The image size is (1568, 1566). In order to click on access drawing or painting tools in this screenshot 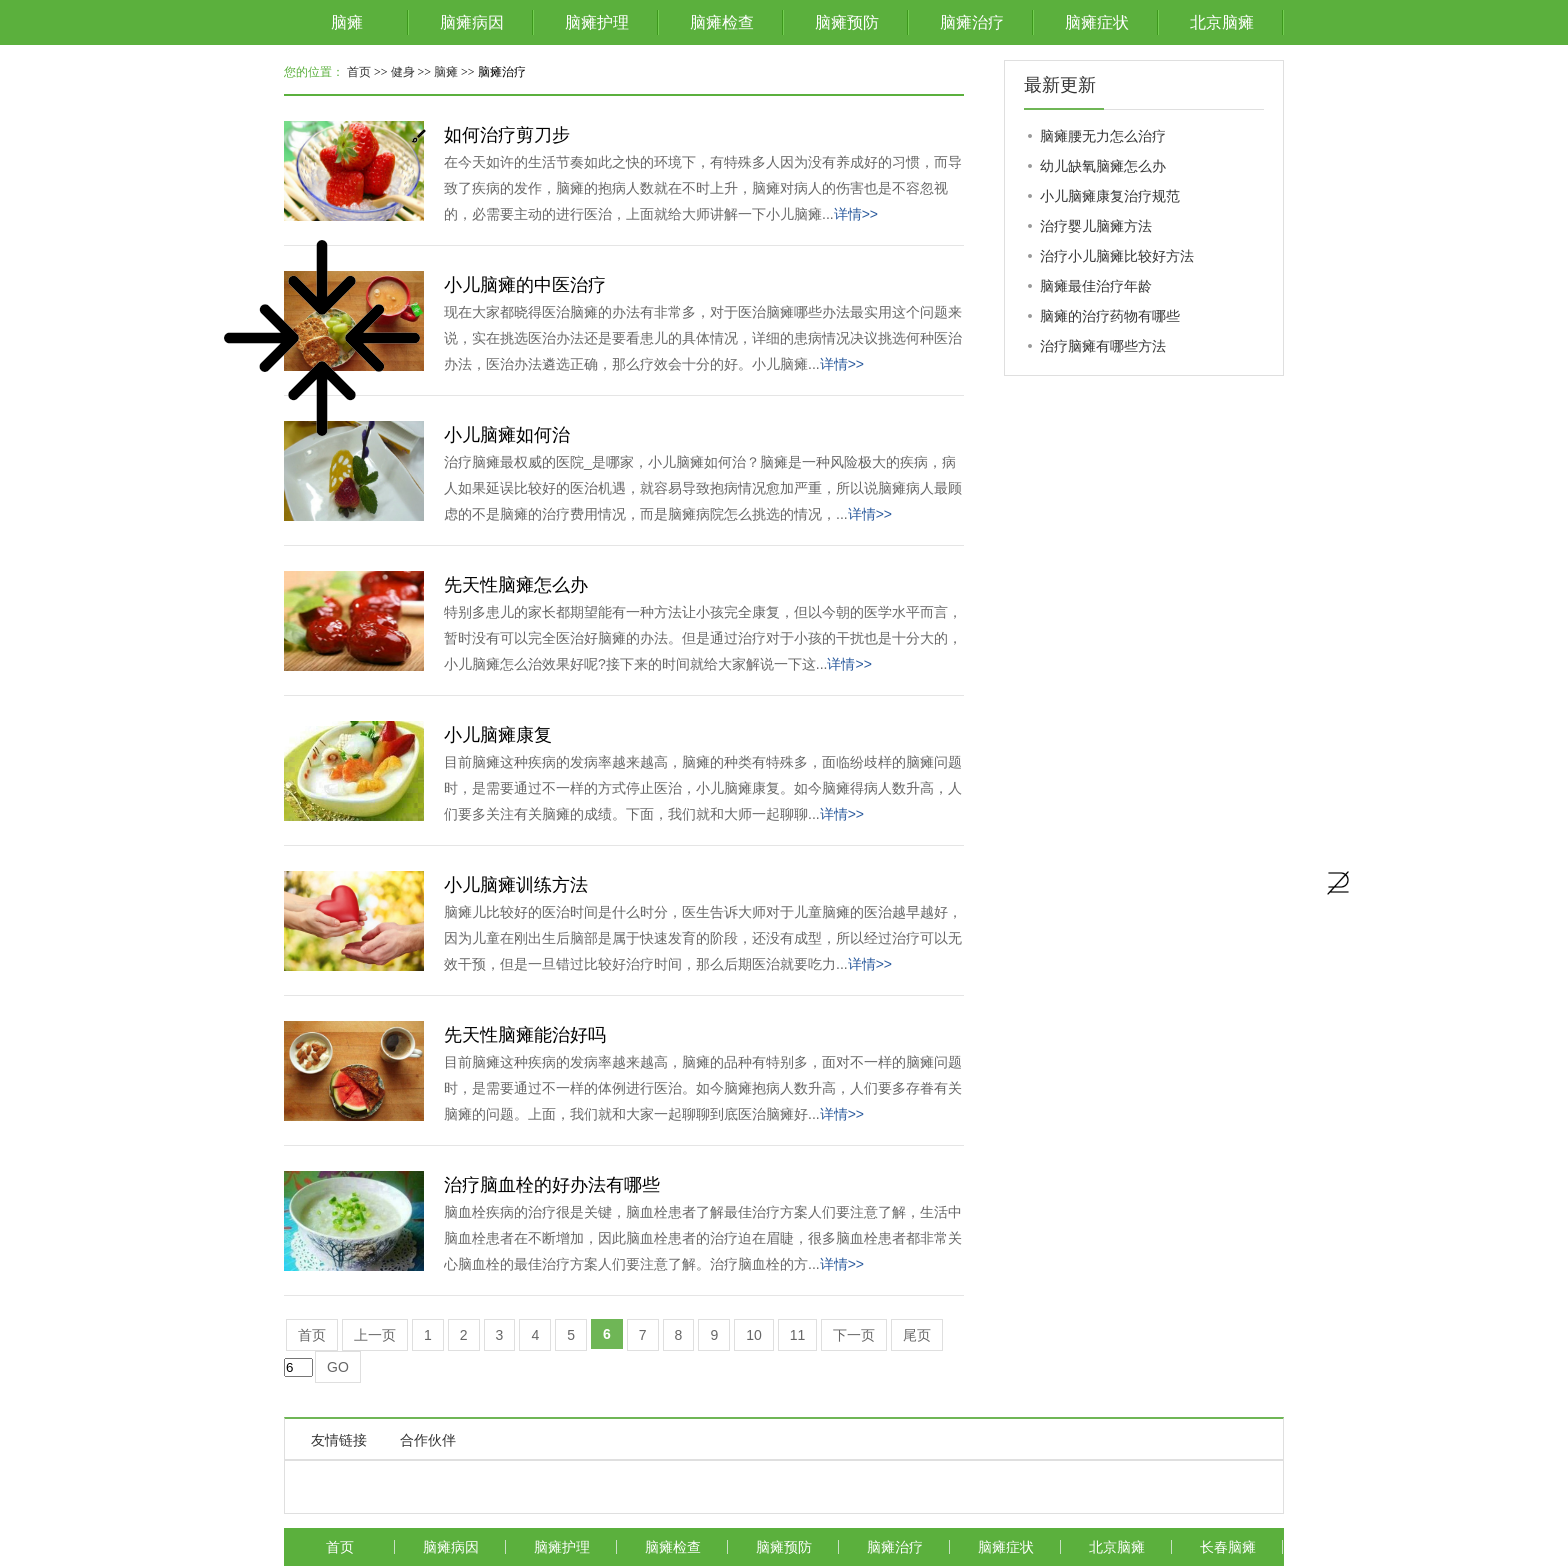, I will do `click(419, 136)`.